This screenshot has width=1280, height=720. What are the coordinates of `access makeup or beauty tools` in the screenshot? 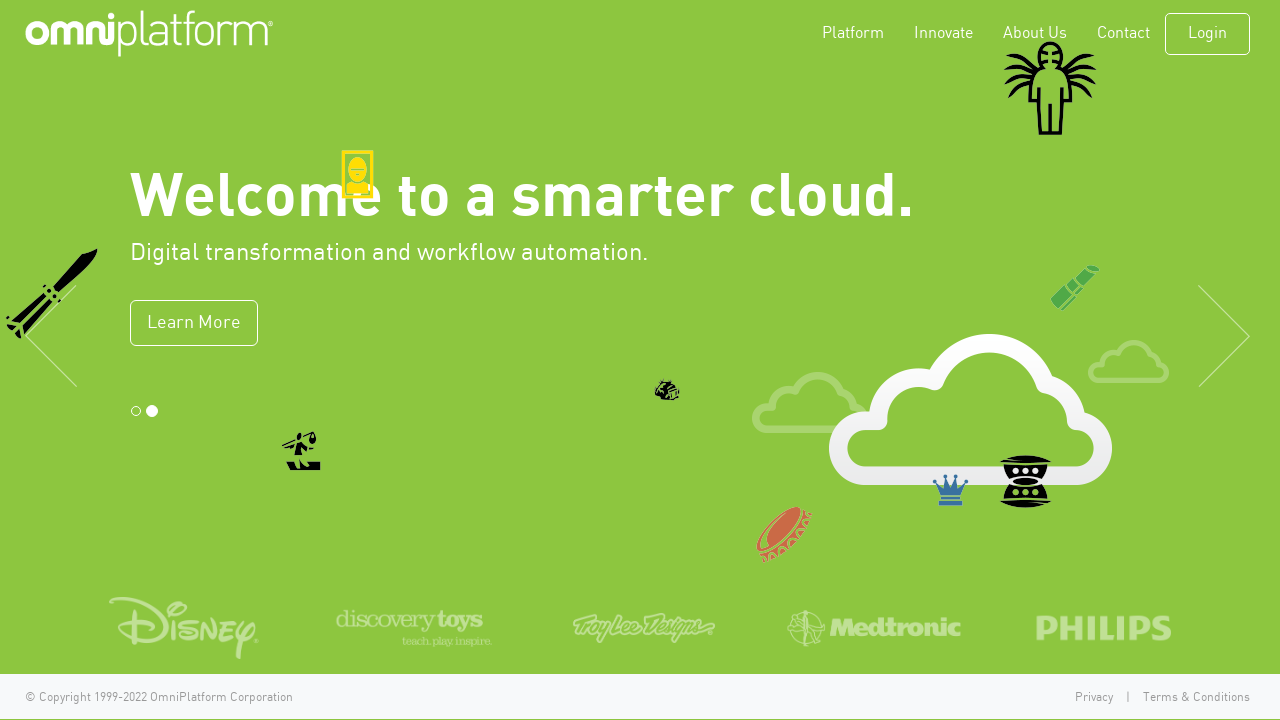 It's located at (1075, 288).